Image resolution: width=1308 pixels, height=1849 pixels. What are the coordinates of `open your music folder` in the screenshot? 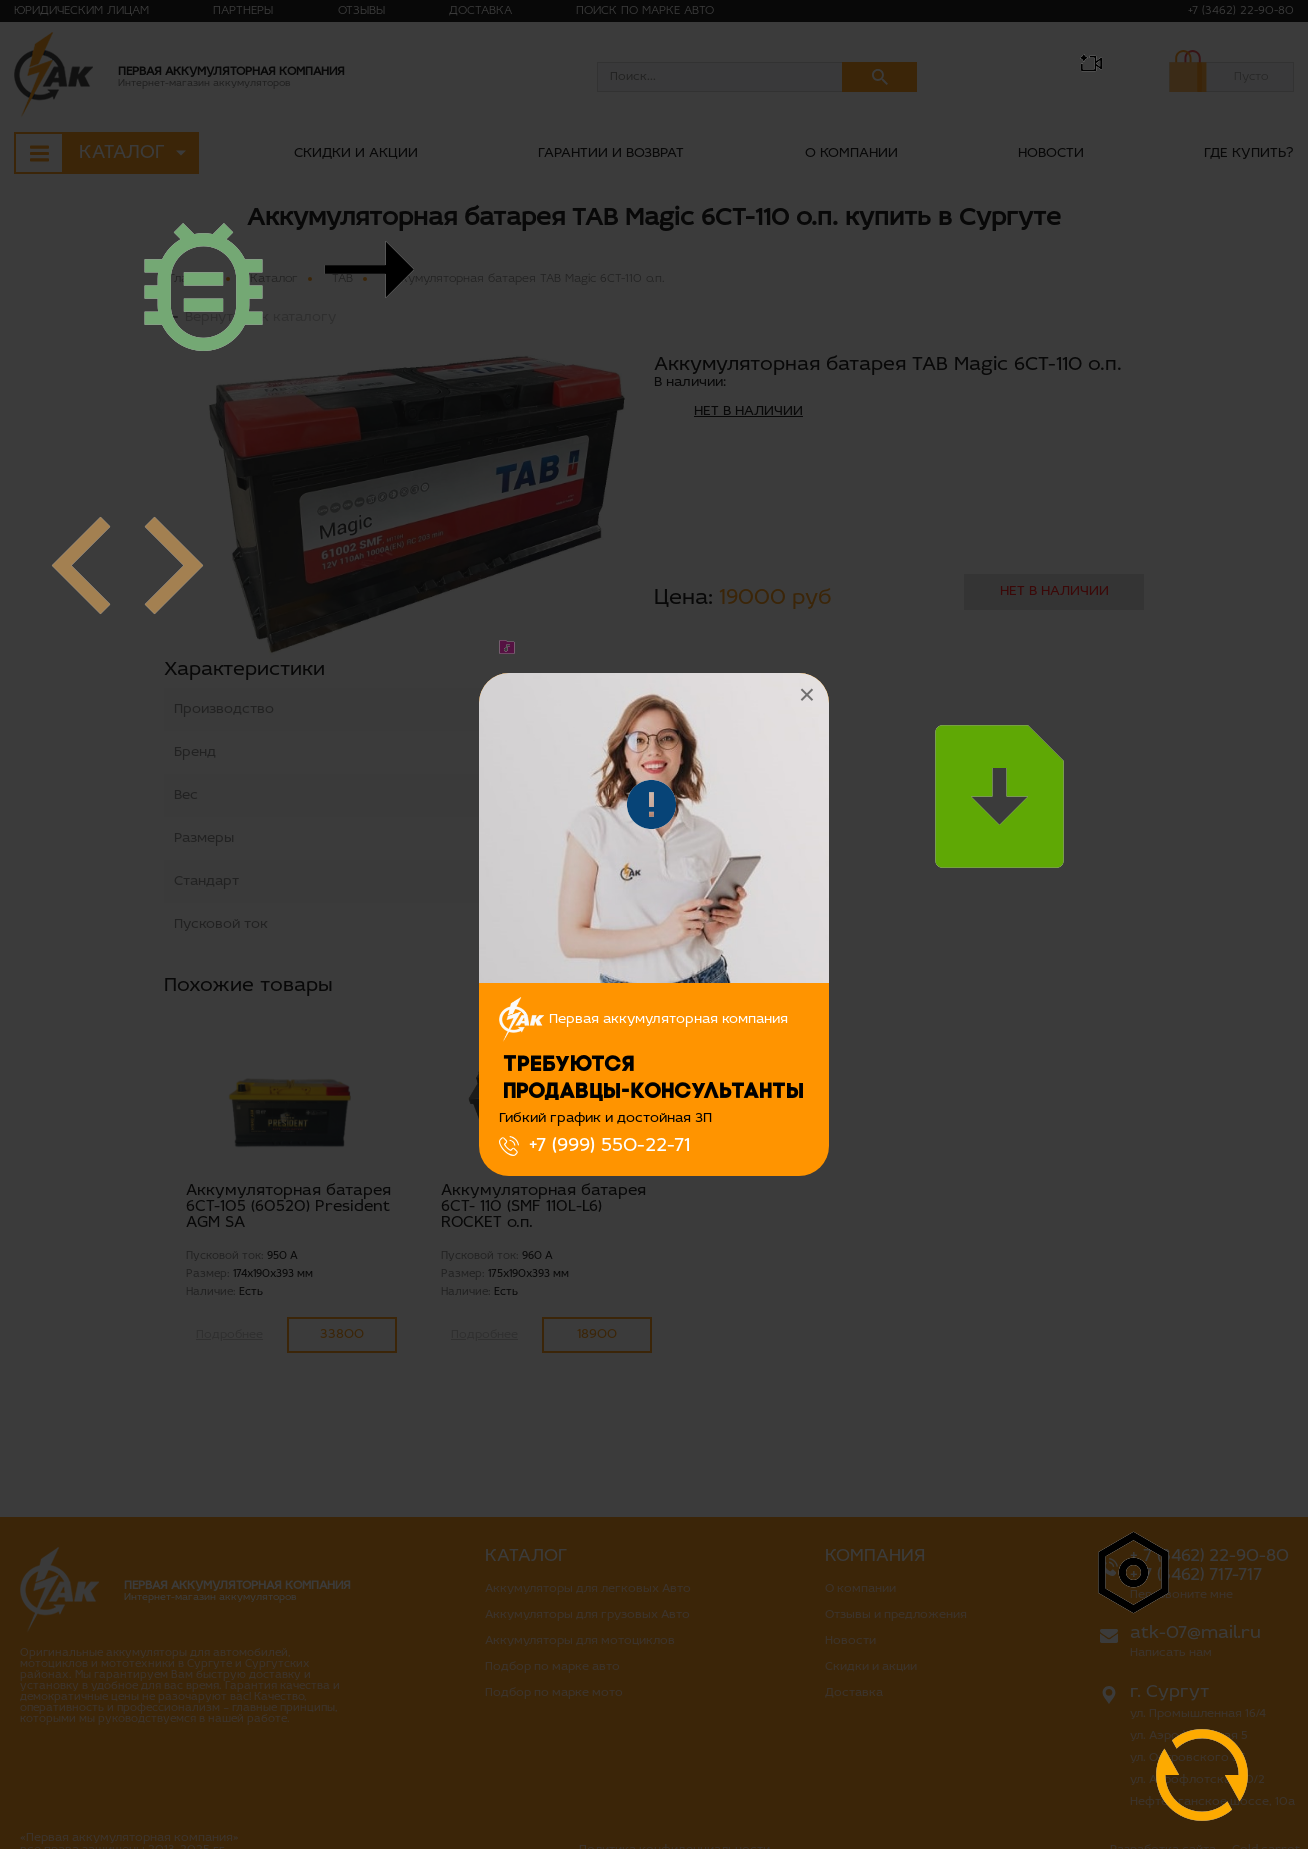 It's located at (507, 647).